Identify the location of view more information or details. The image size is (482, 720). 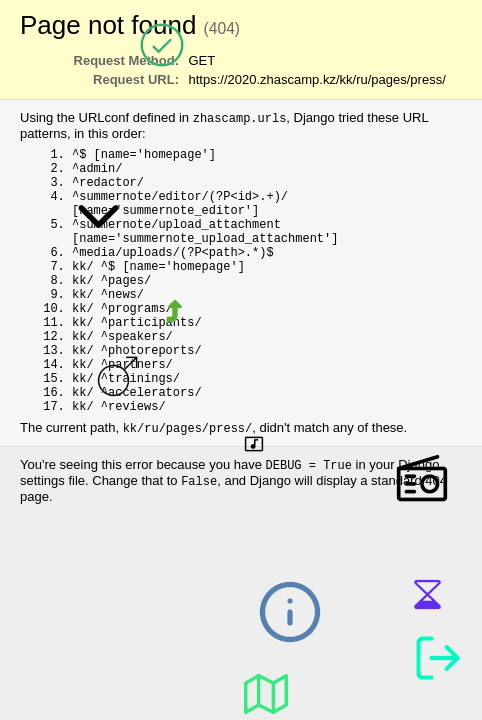
(290, 612).